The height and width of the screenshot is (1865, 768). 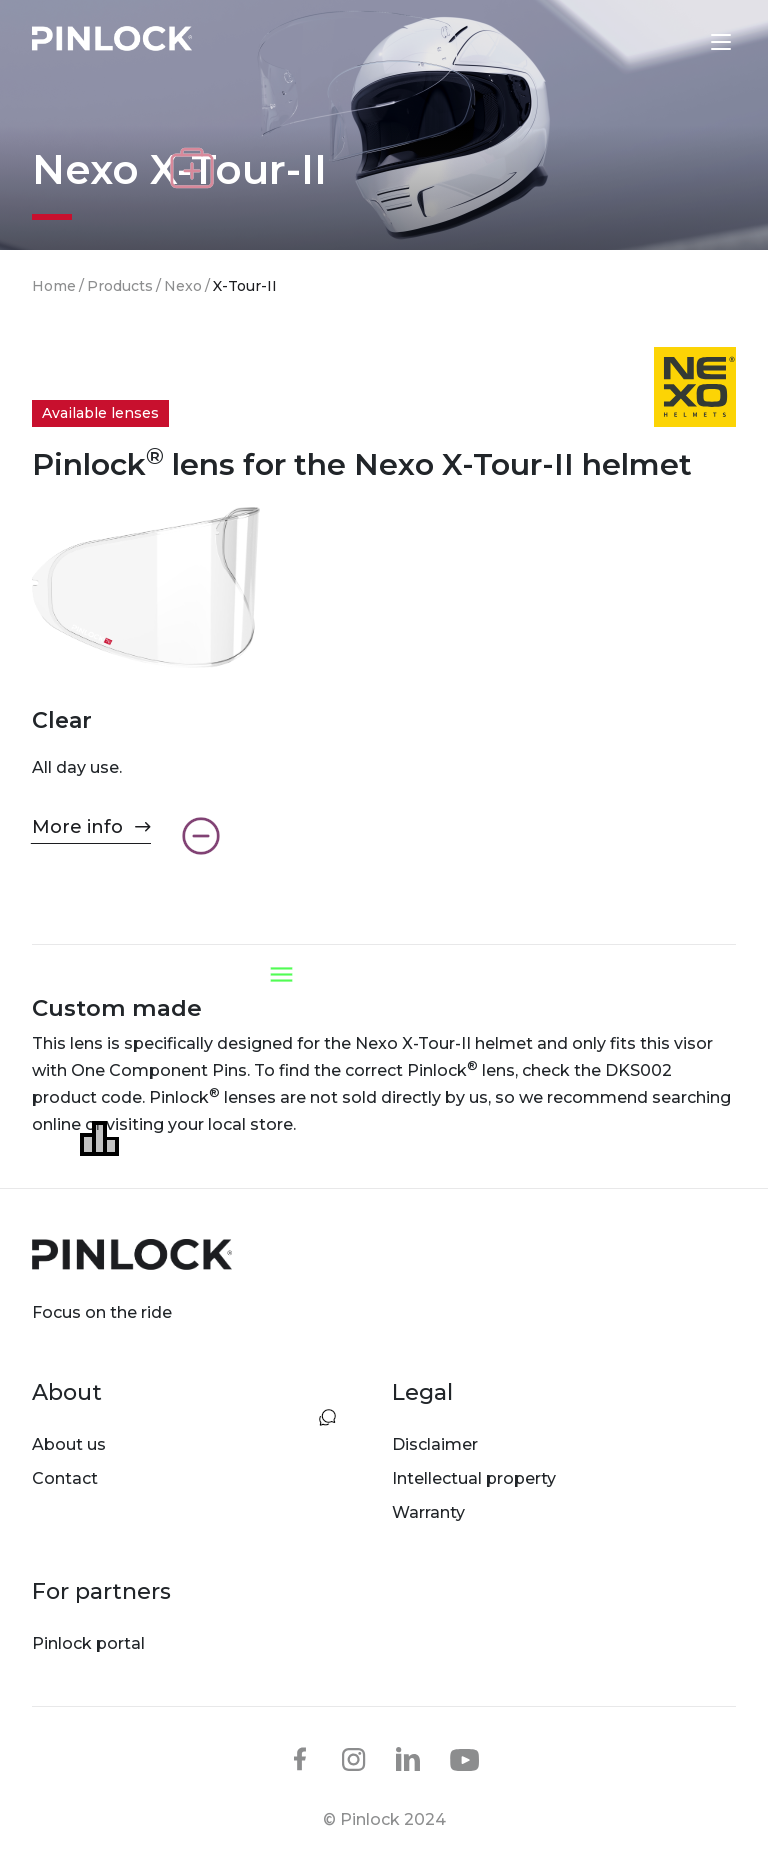 What do you see at coordinates (192, 168) in the screenshot?
I see `access health or medical features` at bounding box center [192, 168].